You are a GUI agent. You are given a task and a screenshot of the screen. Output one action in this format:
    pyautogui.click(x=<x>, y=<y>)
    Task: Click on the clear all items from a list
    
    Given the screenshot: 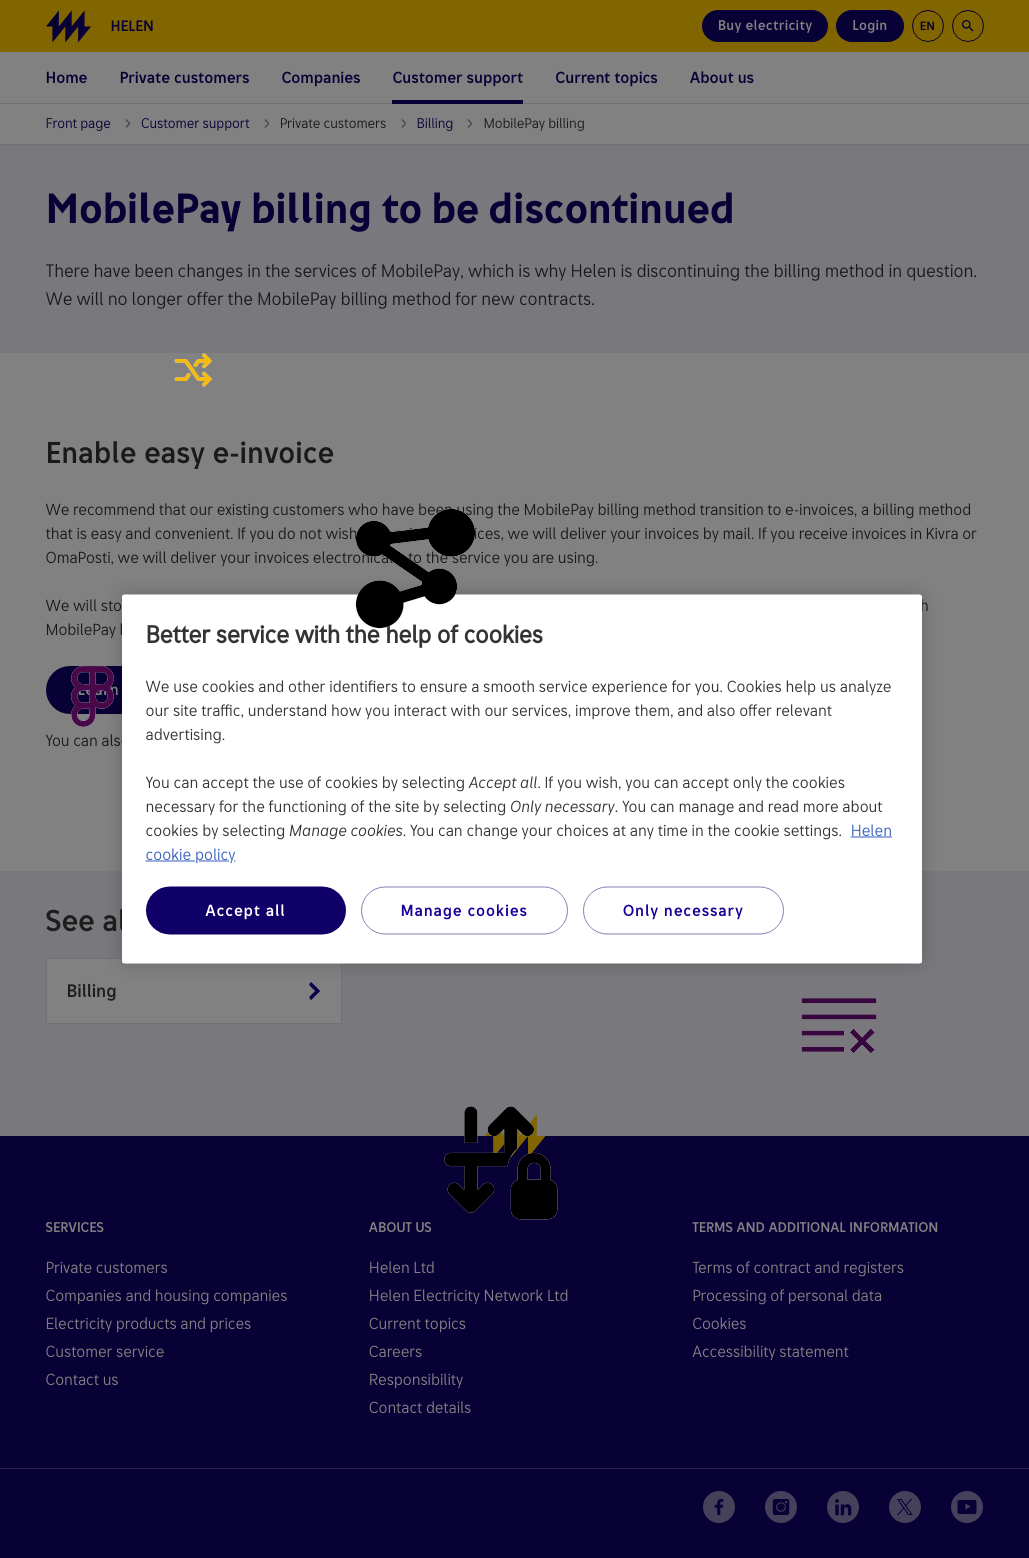 What is the action you would take?
    pyautogui.click(x=839, y=1025)
    